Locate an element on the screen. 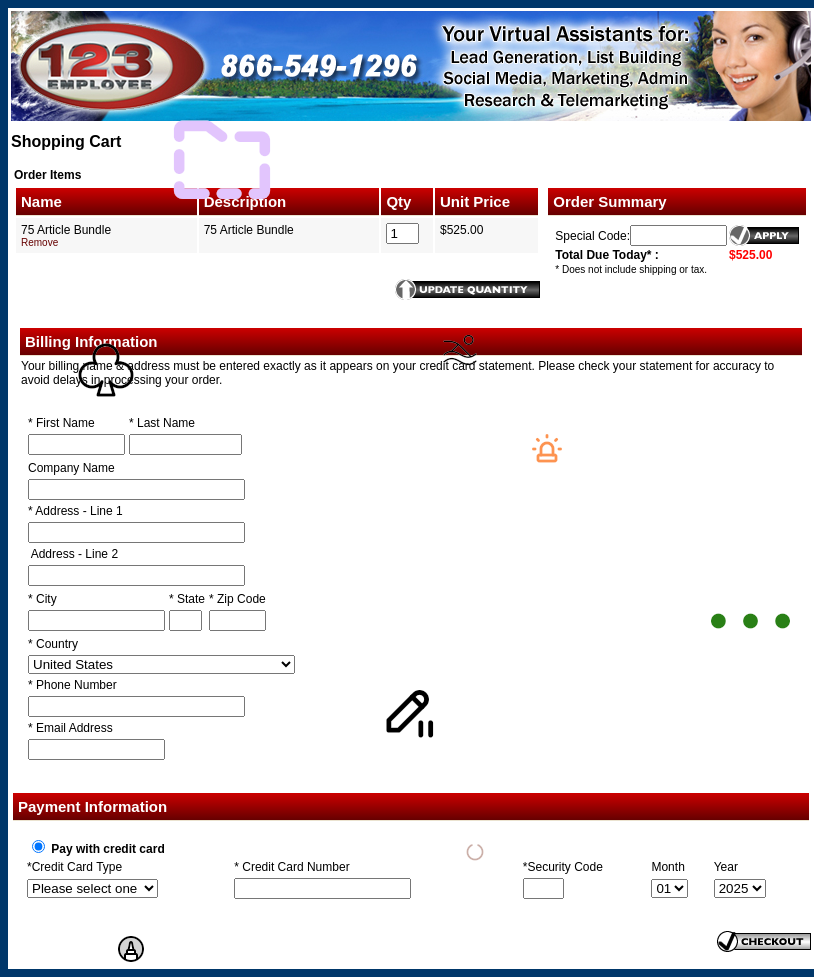  access swimming pool or aquatic facilities is located at coordinates (460, 350).